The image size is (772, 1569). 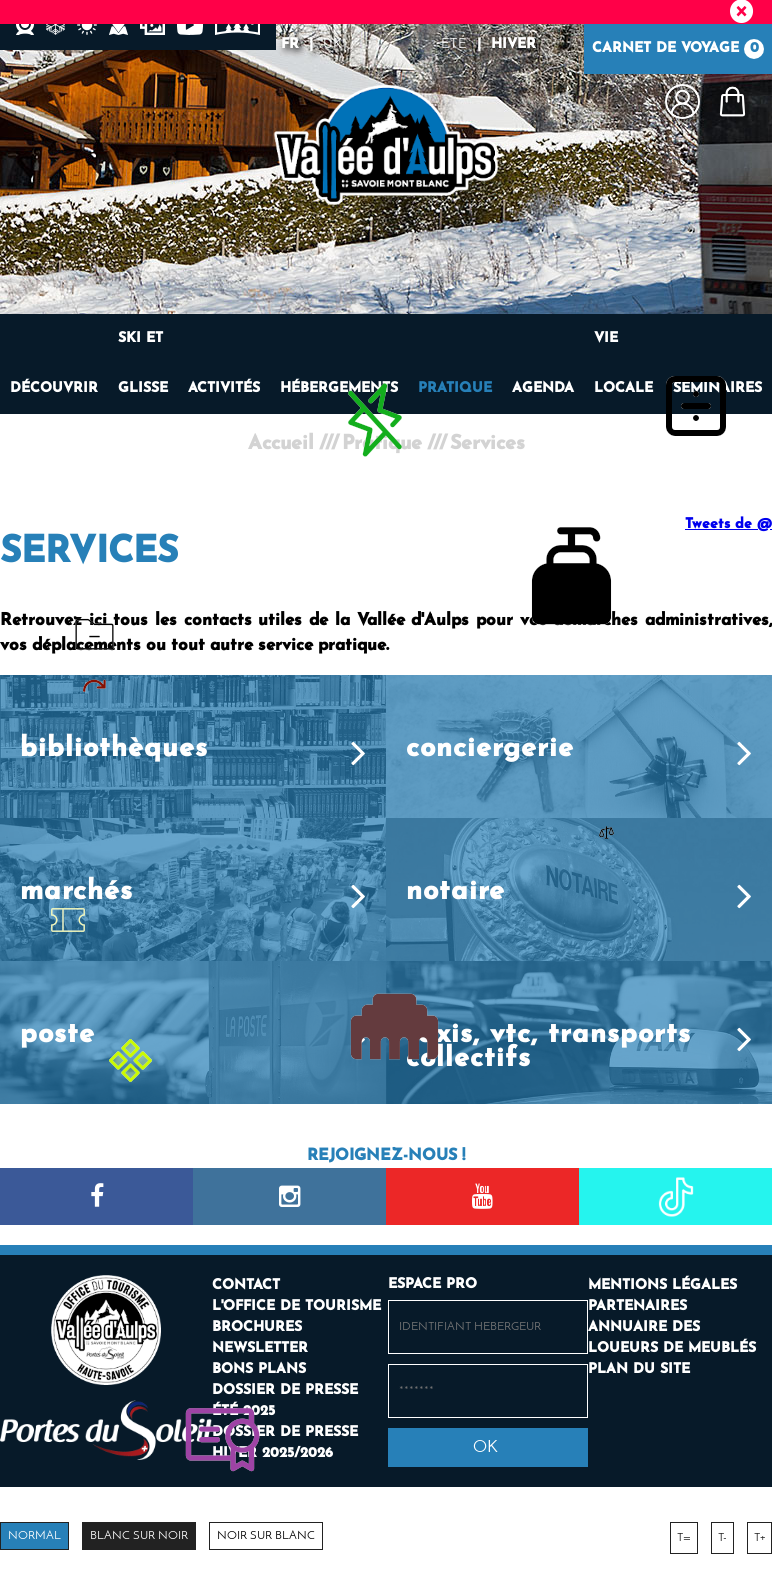 I want to click on view certification or credentials, so click(x=220, y=1437).